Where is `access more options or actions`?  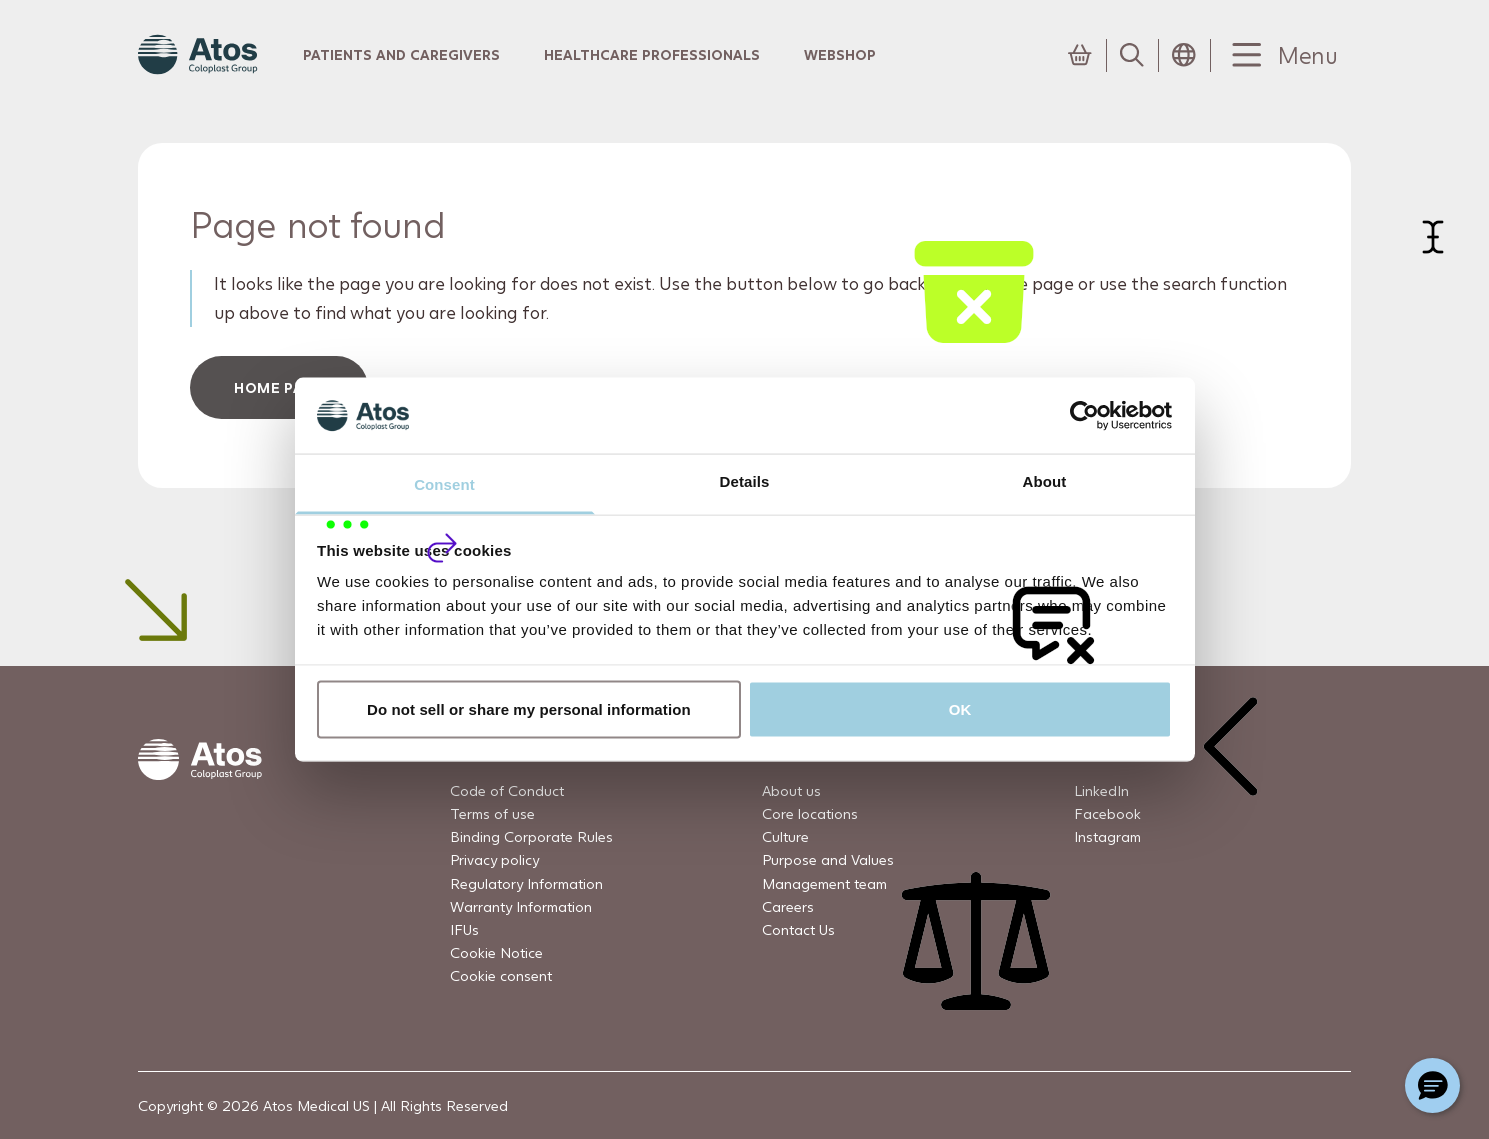
access more options or actions is located at coordinates (347, 524).